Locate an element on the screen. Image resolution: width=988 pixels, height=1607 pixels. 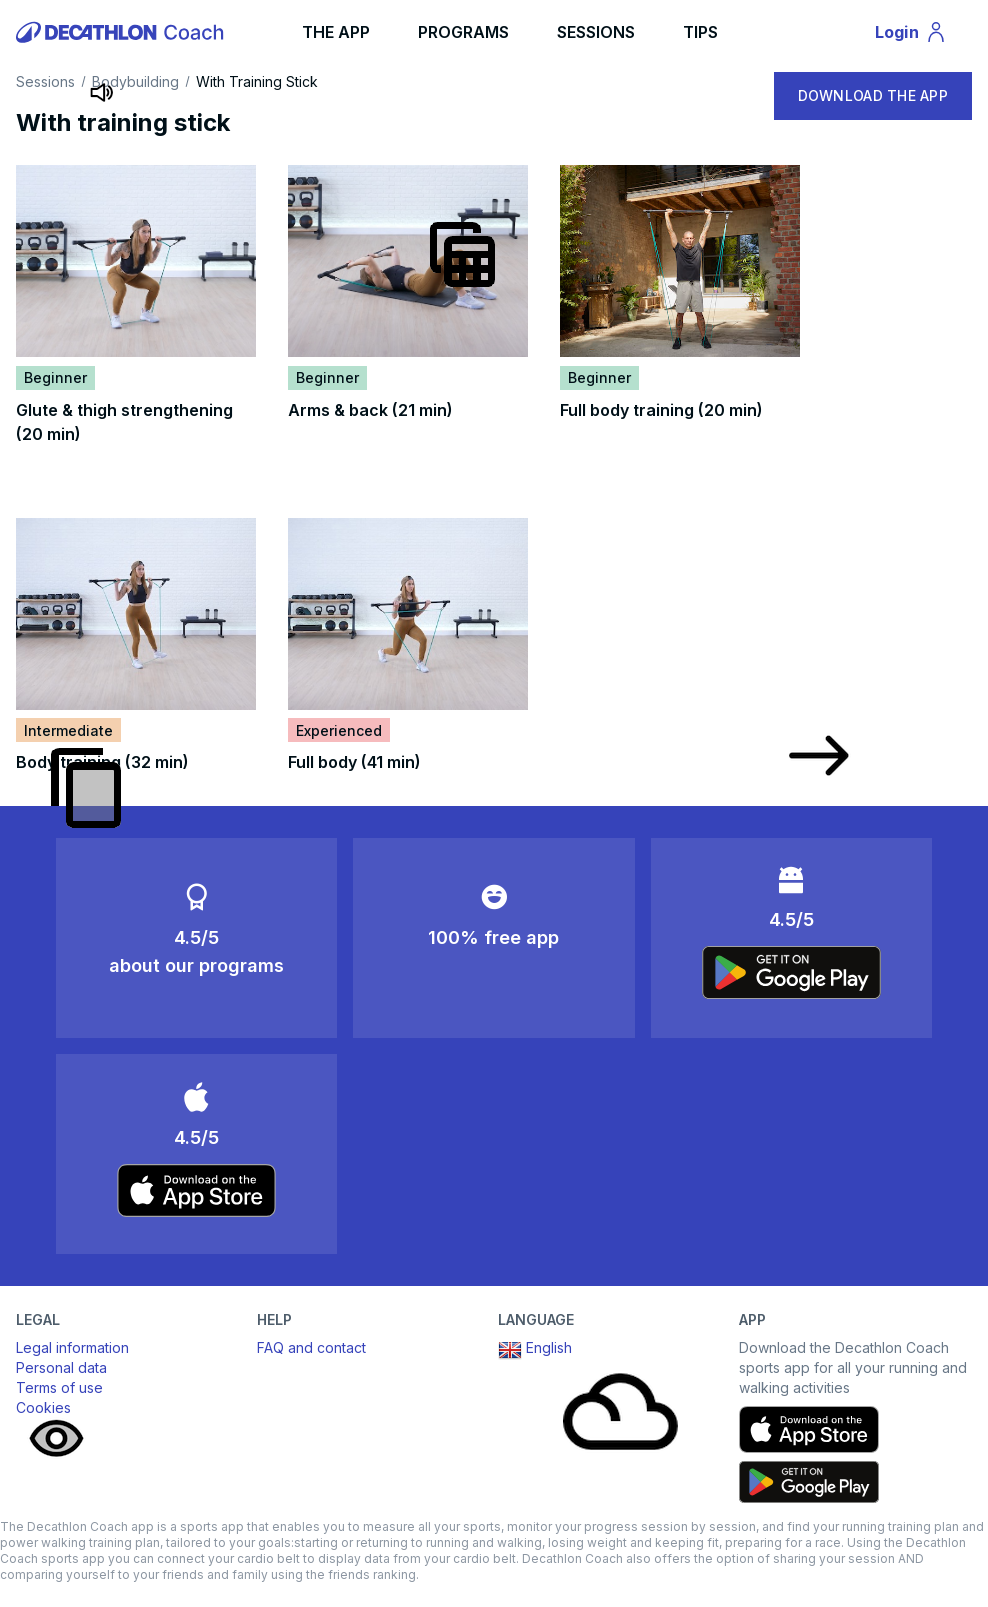
toggle visibility of content or password is located at coordinates (56, 1439).